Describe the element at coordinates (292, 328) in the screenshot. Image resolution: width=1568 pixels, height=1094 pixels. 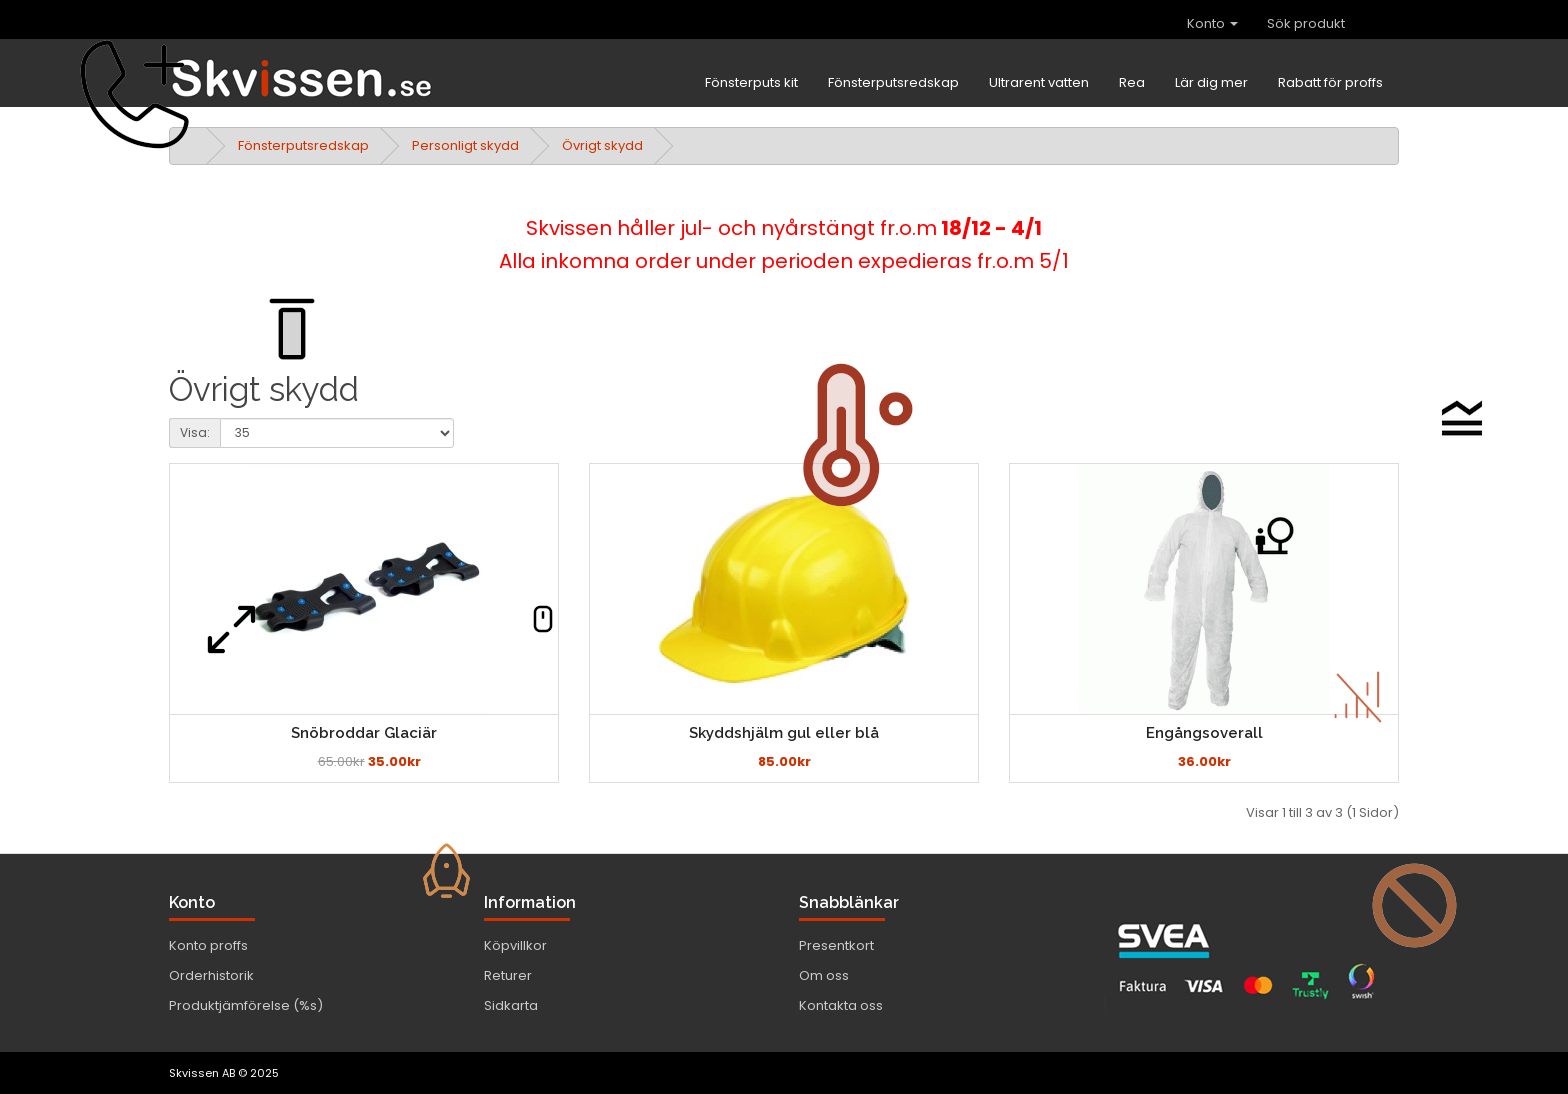
I see `align element to top edge` at that location.